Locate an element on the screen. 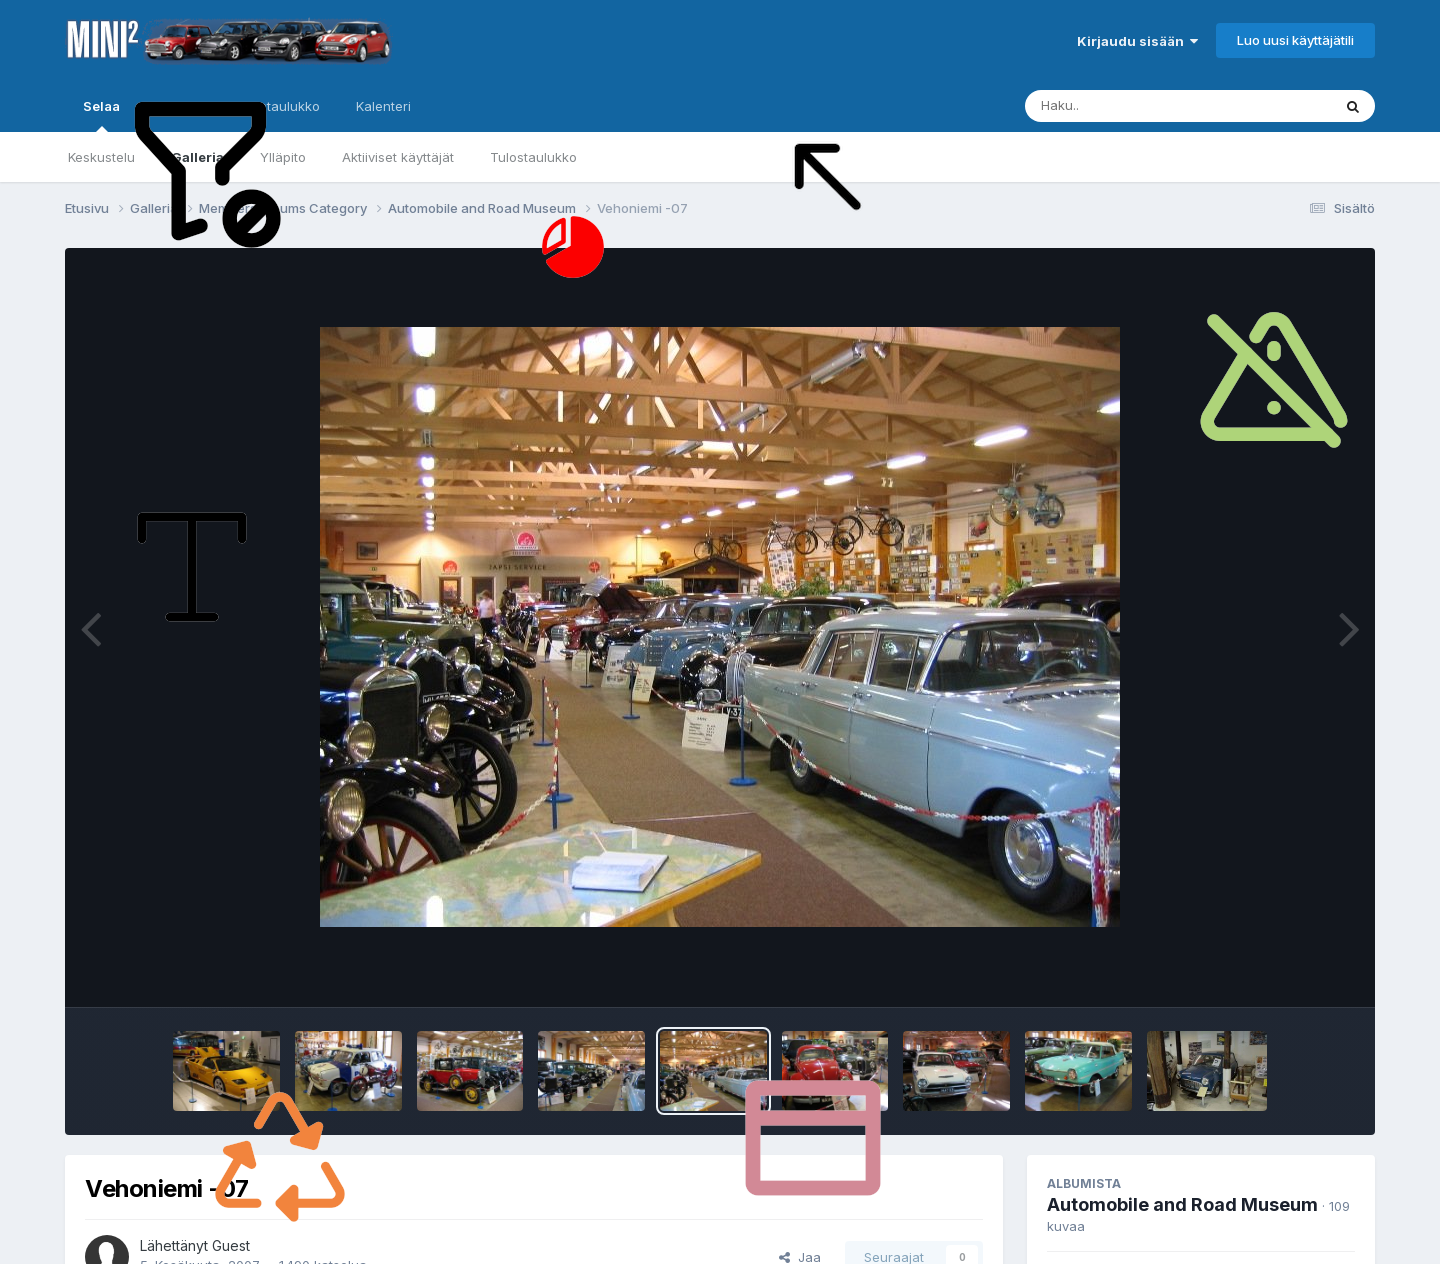 Image resolution: width=1440 pixels, height=1264 pixels. recycle or dispose of item responsibly is located at coordinates (280, 1157).